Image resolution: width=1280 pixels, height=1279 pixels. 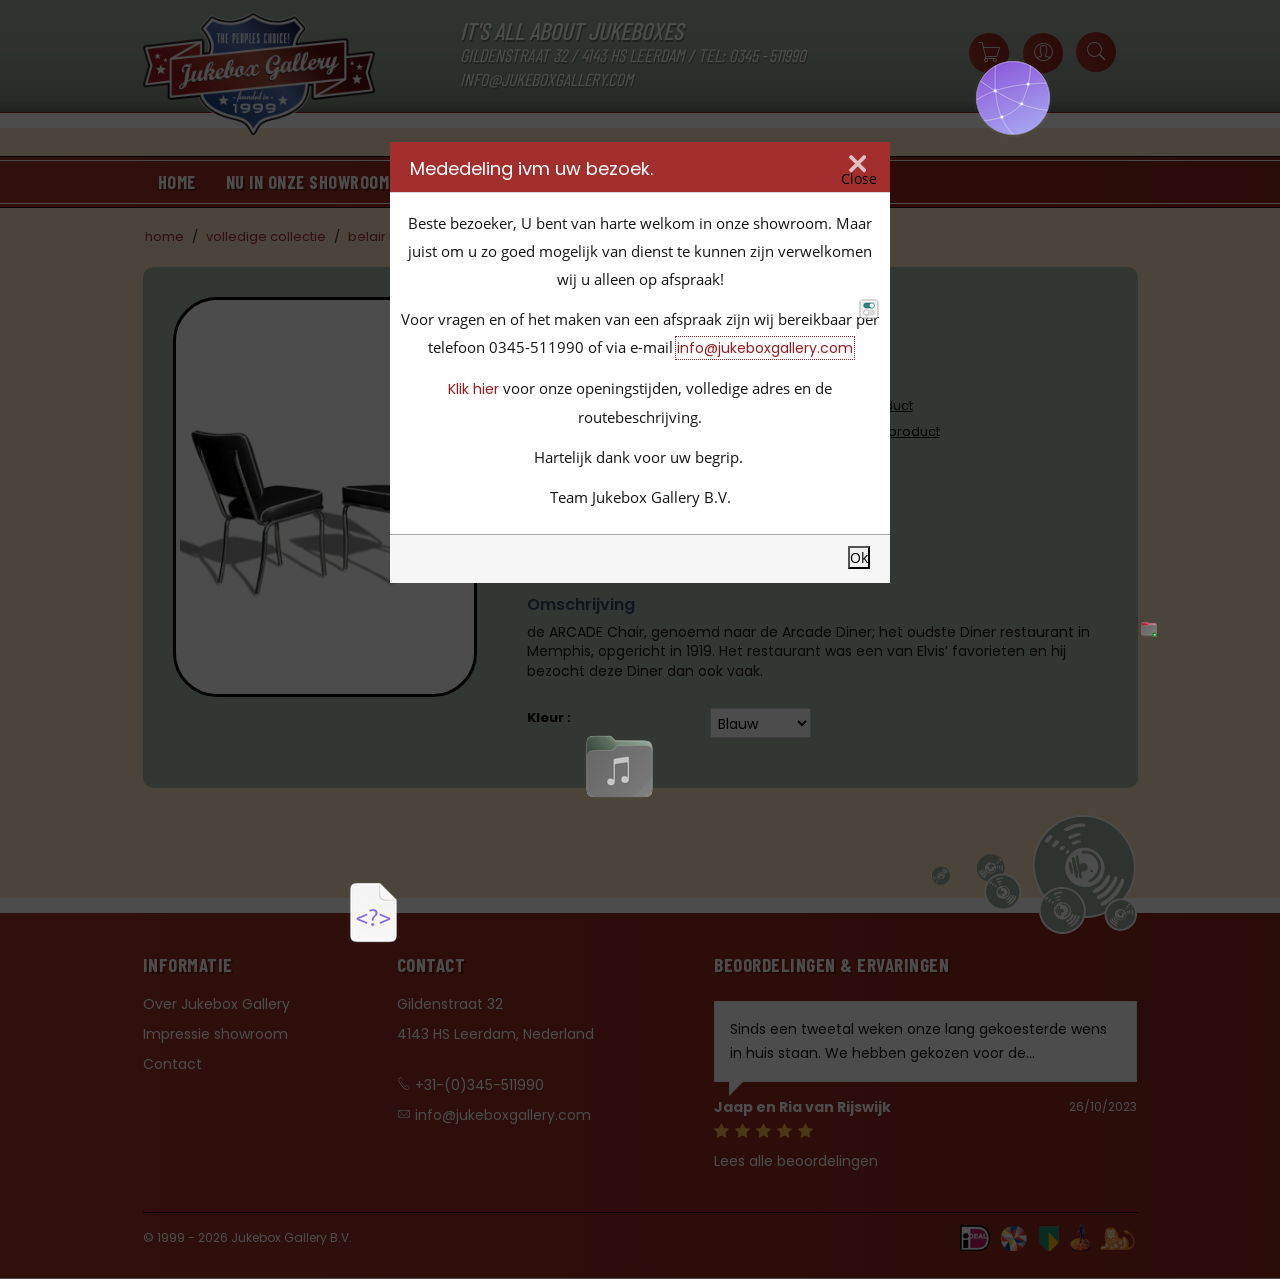 What do you see at coordinates (1013, 98) in the screenshot?
I see `access network workgroup or shared resources` at bounding box center [1013, 98].